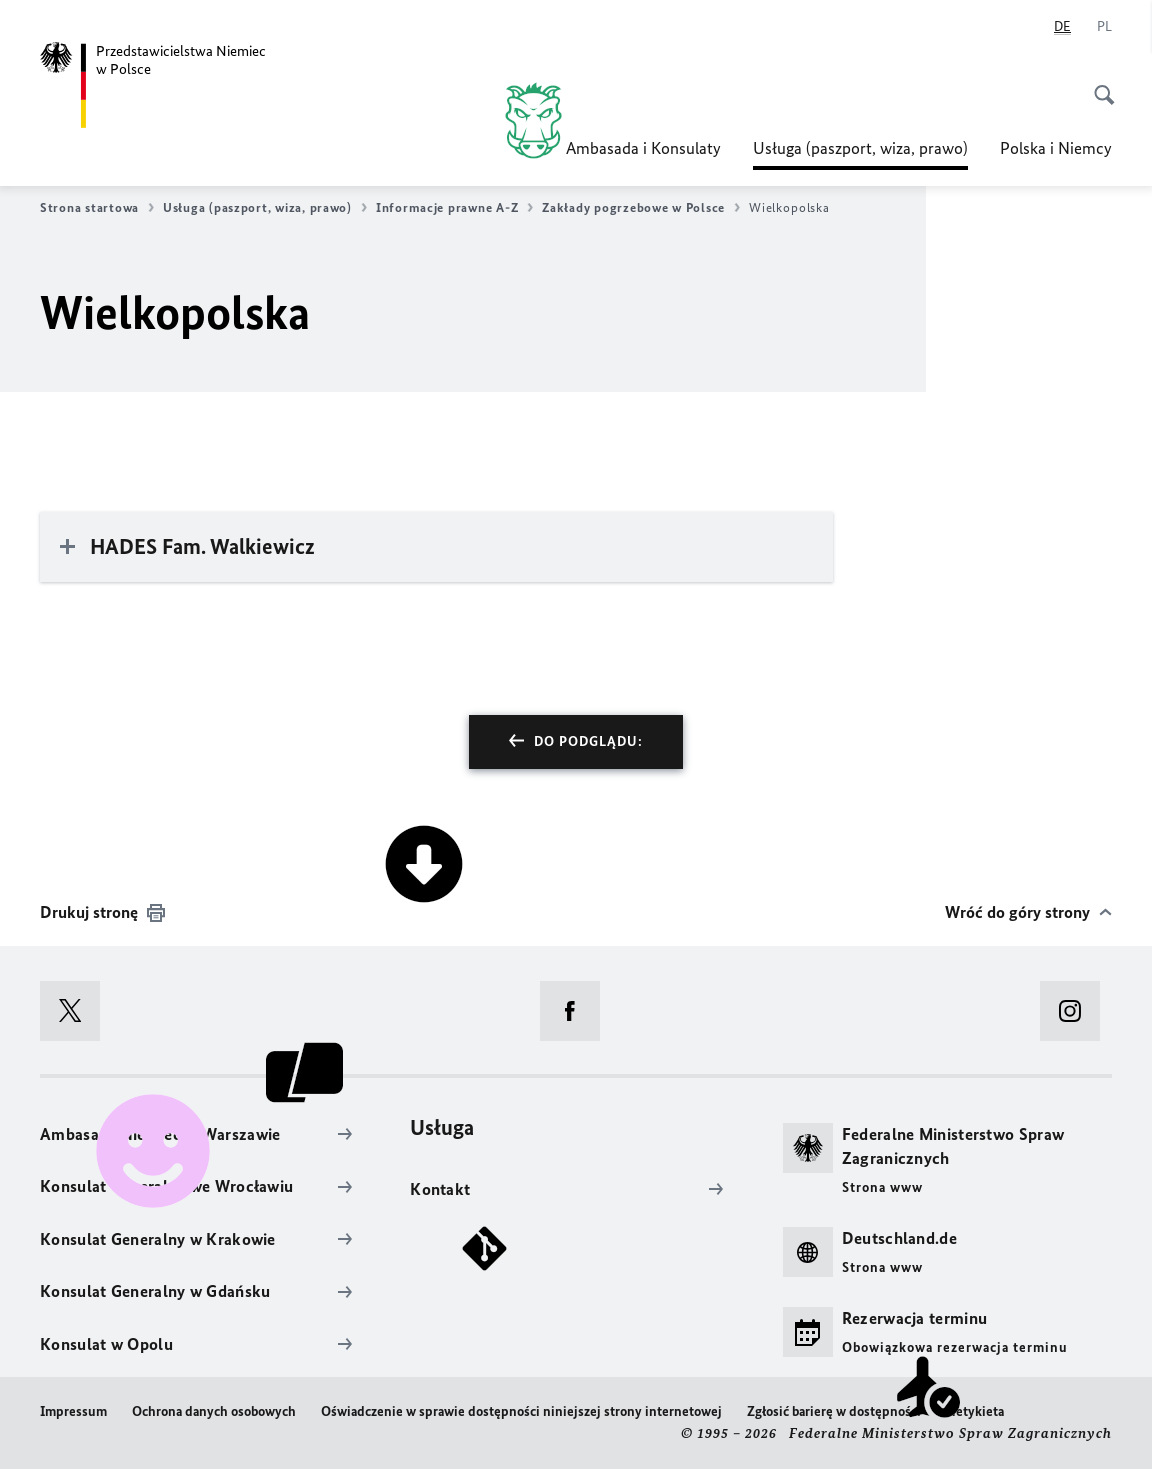 This screenshot has height=1469, width=1152. Describe the element at coordinates (304, 1072) in the screenshot. I see `open the warp terminal application` at that location.